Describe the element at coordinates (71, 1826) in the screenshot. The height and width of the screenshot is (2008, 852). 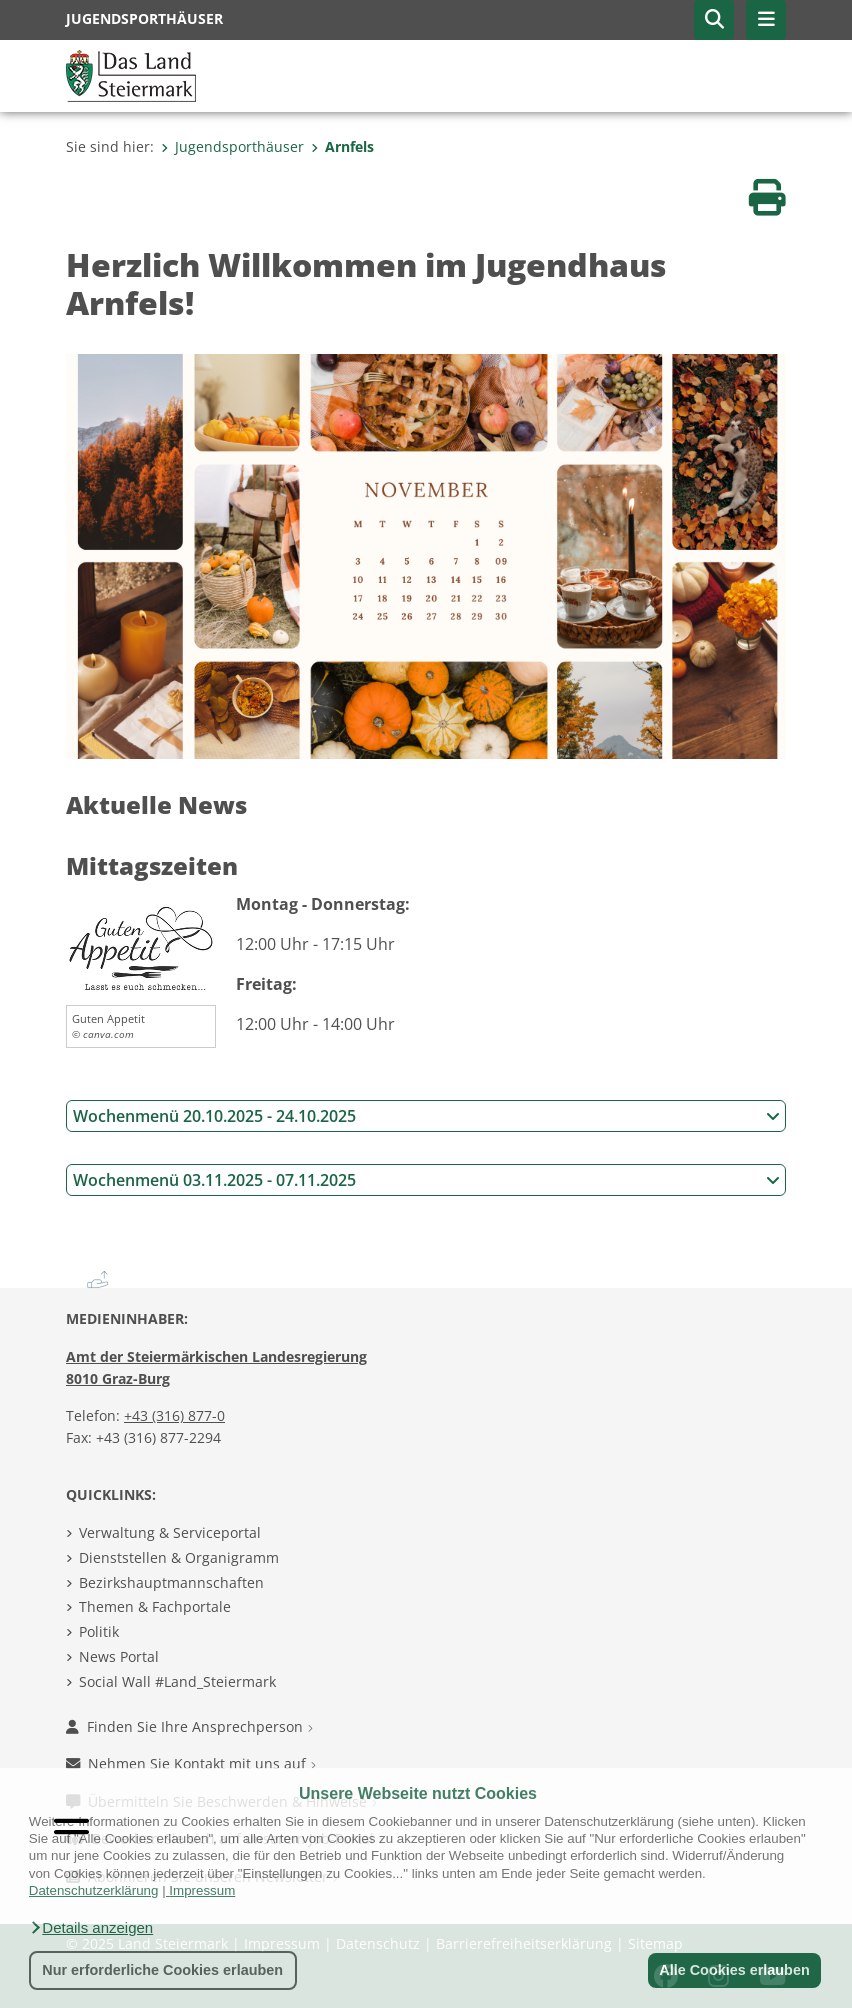
I see `equals or comparison function` at that location.